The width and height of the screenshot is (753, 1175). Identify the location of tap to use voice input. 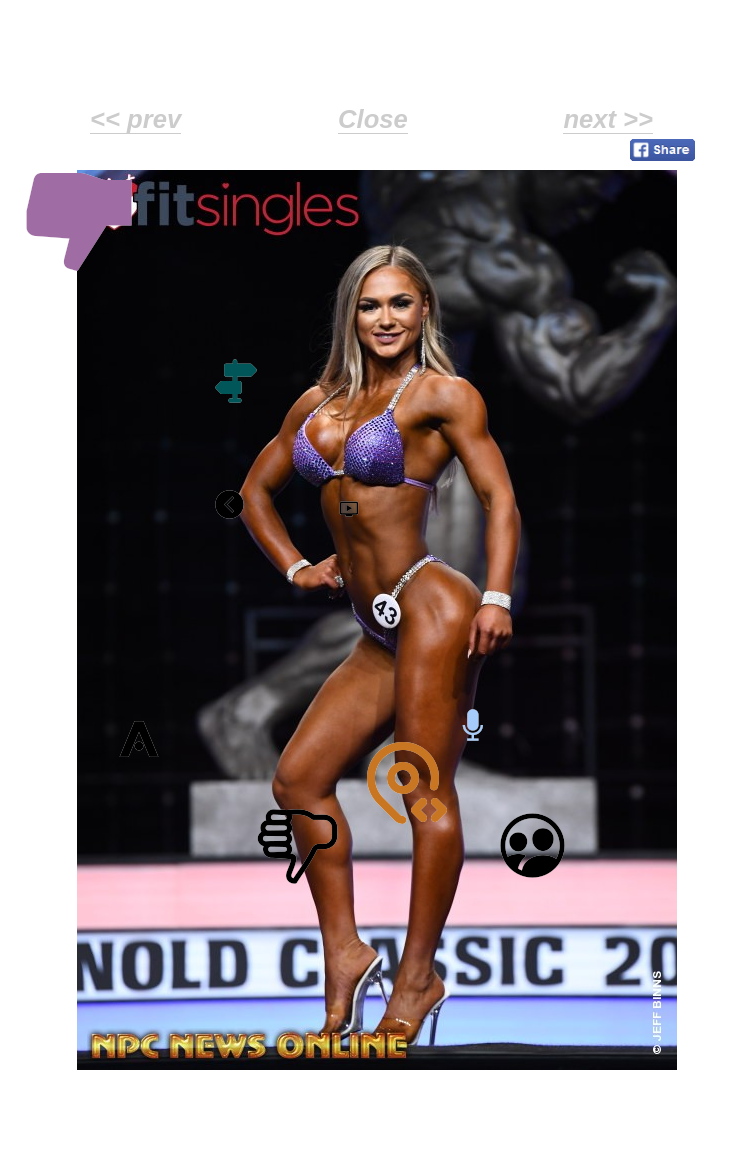
(473, 725).